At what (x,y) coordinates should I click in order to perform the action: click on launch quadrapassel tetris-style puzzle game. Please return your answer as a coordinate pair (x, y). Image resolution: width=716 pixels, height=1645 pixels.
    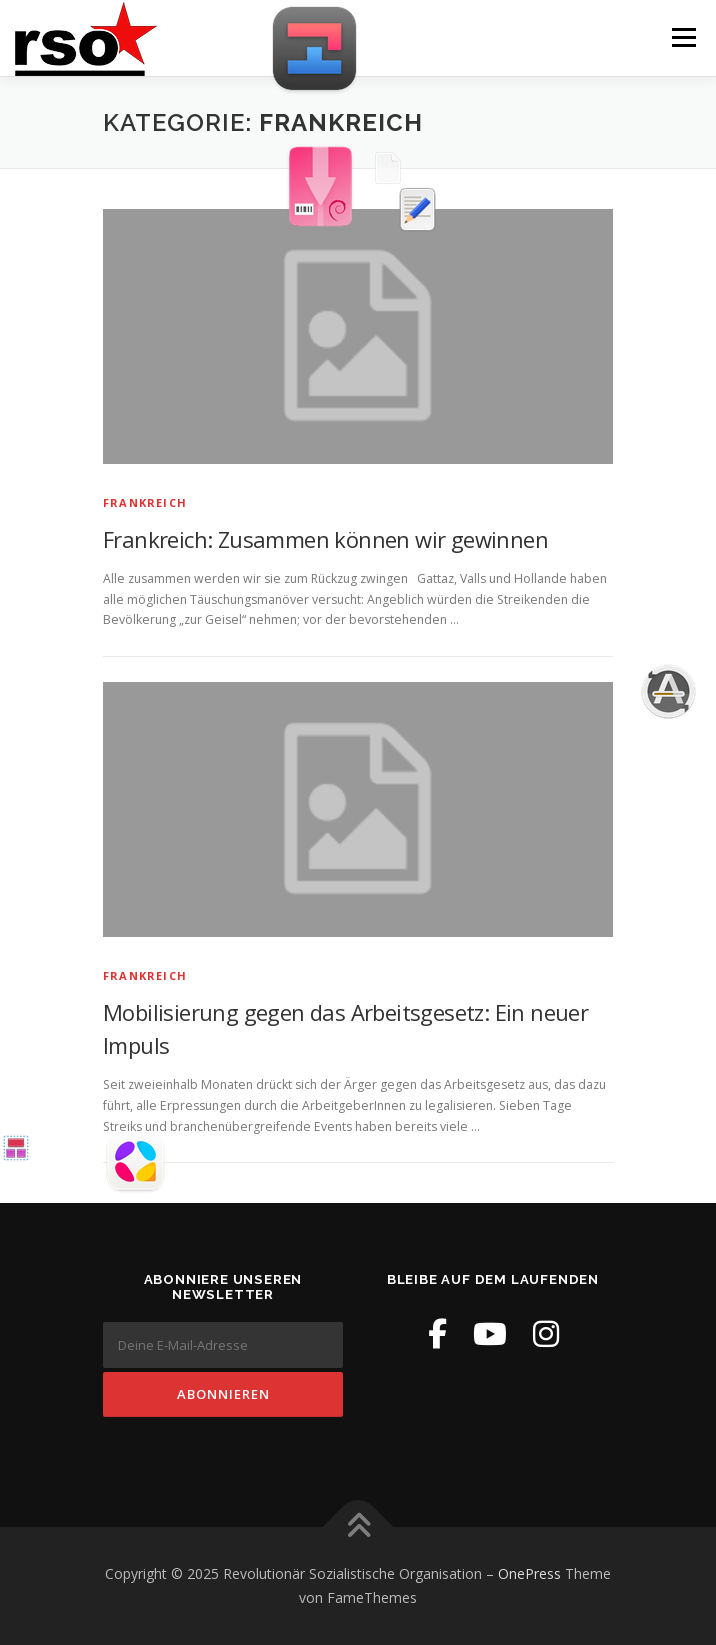
    Looking at the image, I should click on (314, 48).